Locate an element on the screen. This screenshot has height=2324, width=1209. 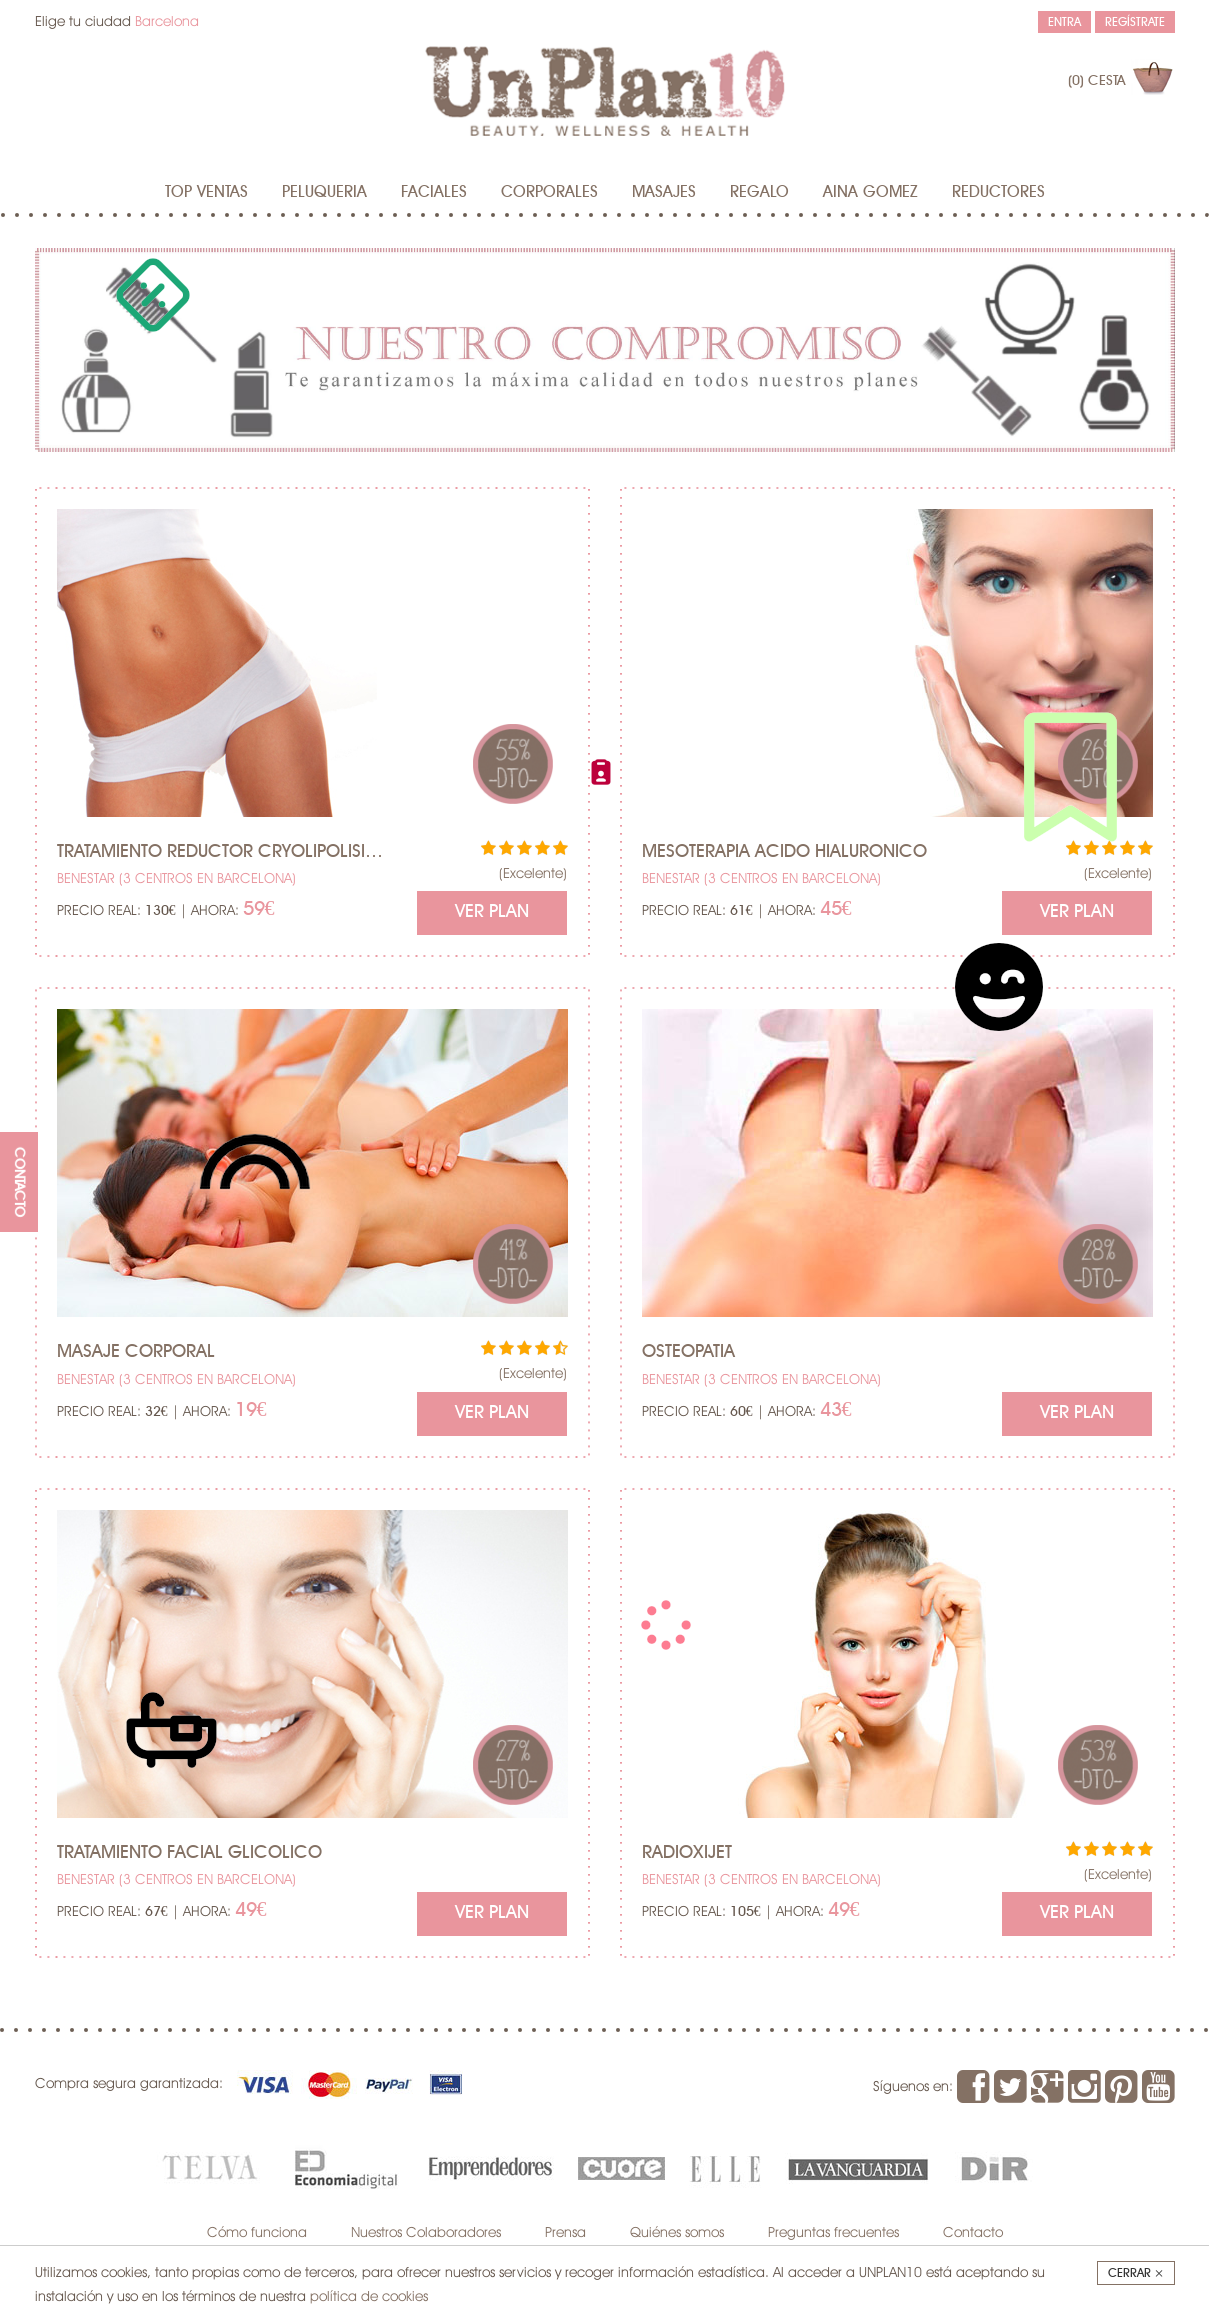
indicates content is loading is located at coordinates (666, 1625).